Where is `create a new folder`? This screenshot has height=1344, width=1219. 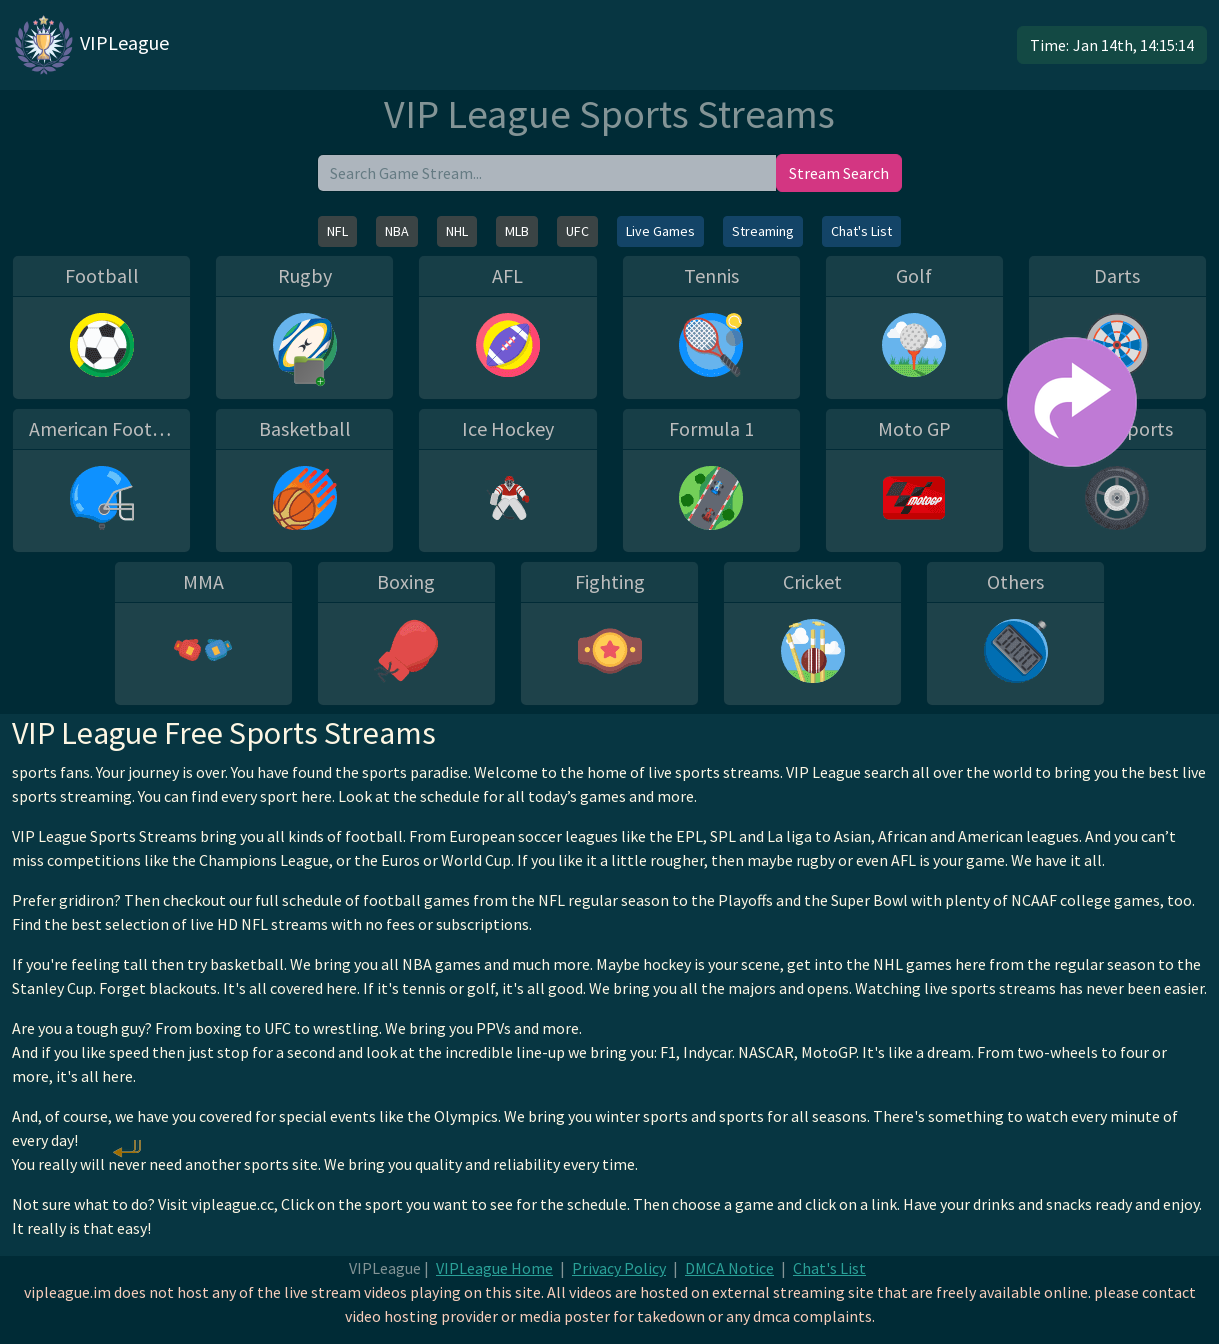 create a new folder is located at coordinates (309, 370).